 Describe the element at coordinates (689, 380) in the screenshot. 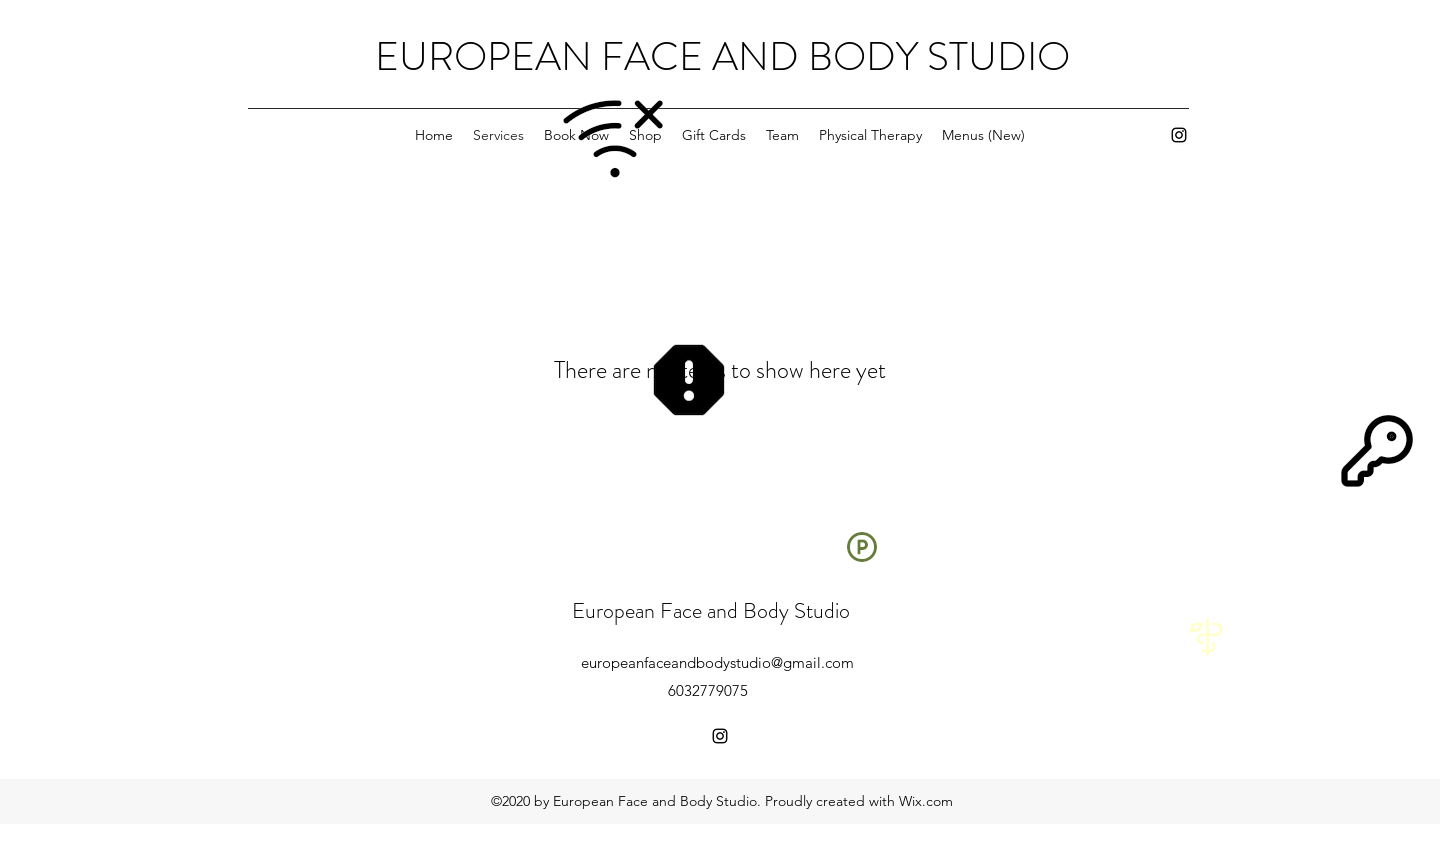

I see `report a problem or issue` at that location.